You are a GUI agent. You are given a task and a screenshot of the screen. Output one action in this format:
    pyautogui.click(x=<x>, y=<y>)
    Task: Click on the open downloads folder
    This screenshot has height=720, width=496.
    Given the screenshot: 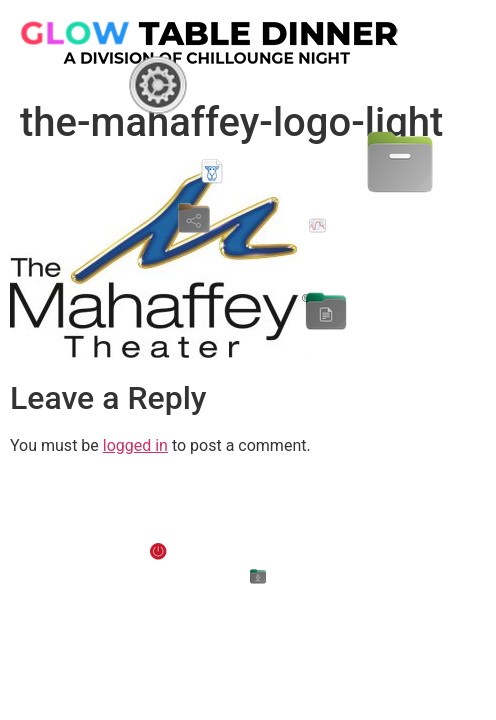 What is the action you would take?
    pyautogui.click(x=258, y=576)
    